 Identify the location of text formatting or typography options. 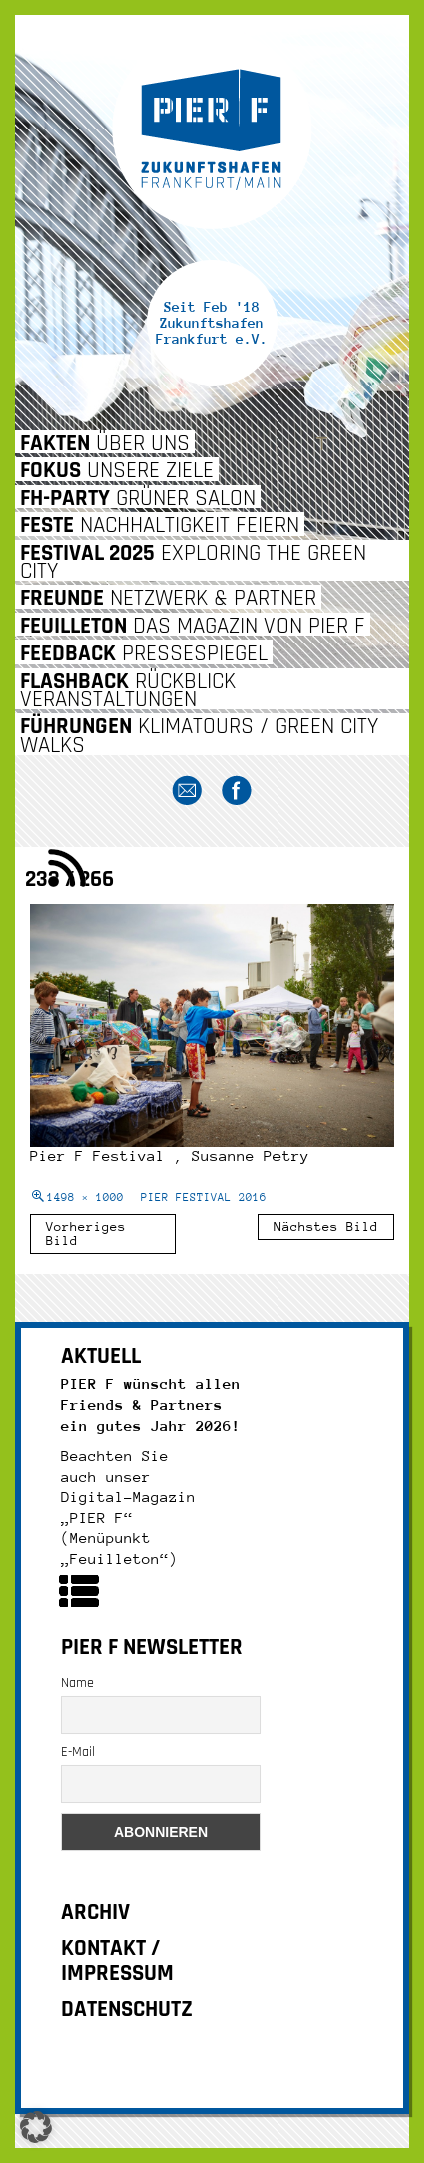
(321, 443).